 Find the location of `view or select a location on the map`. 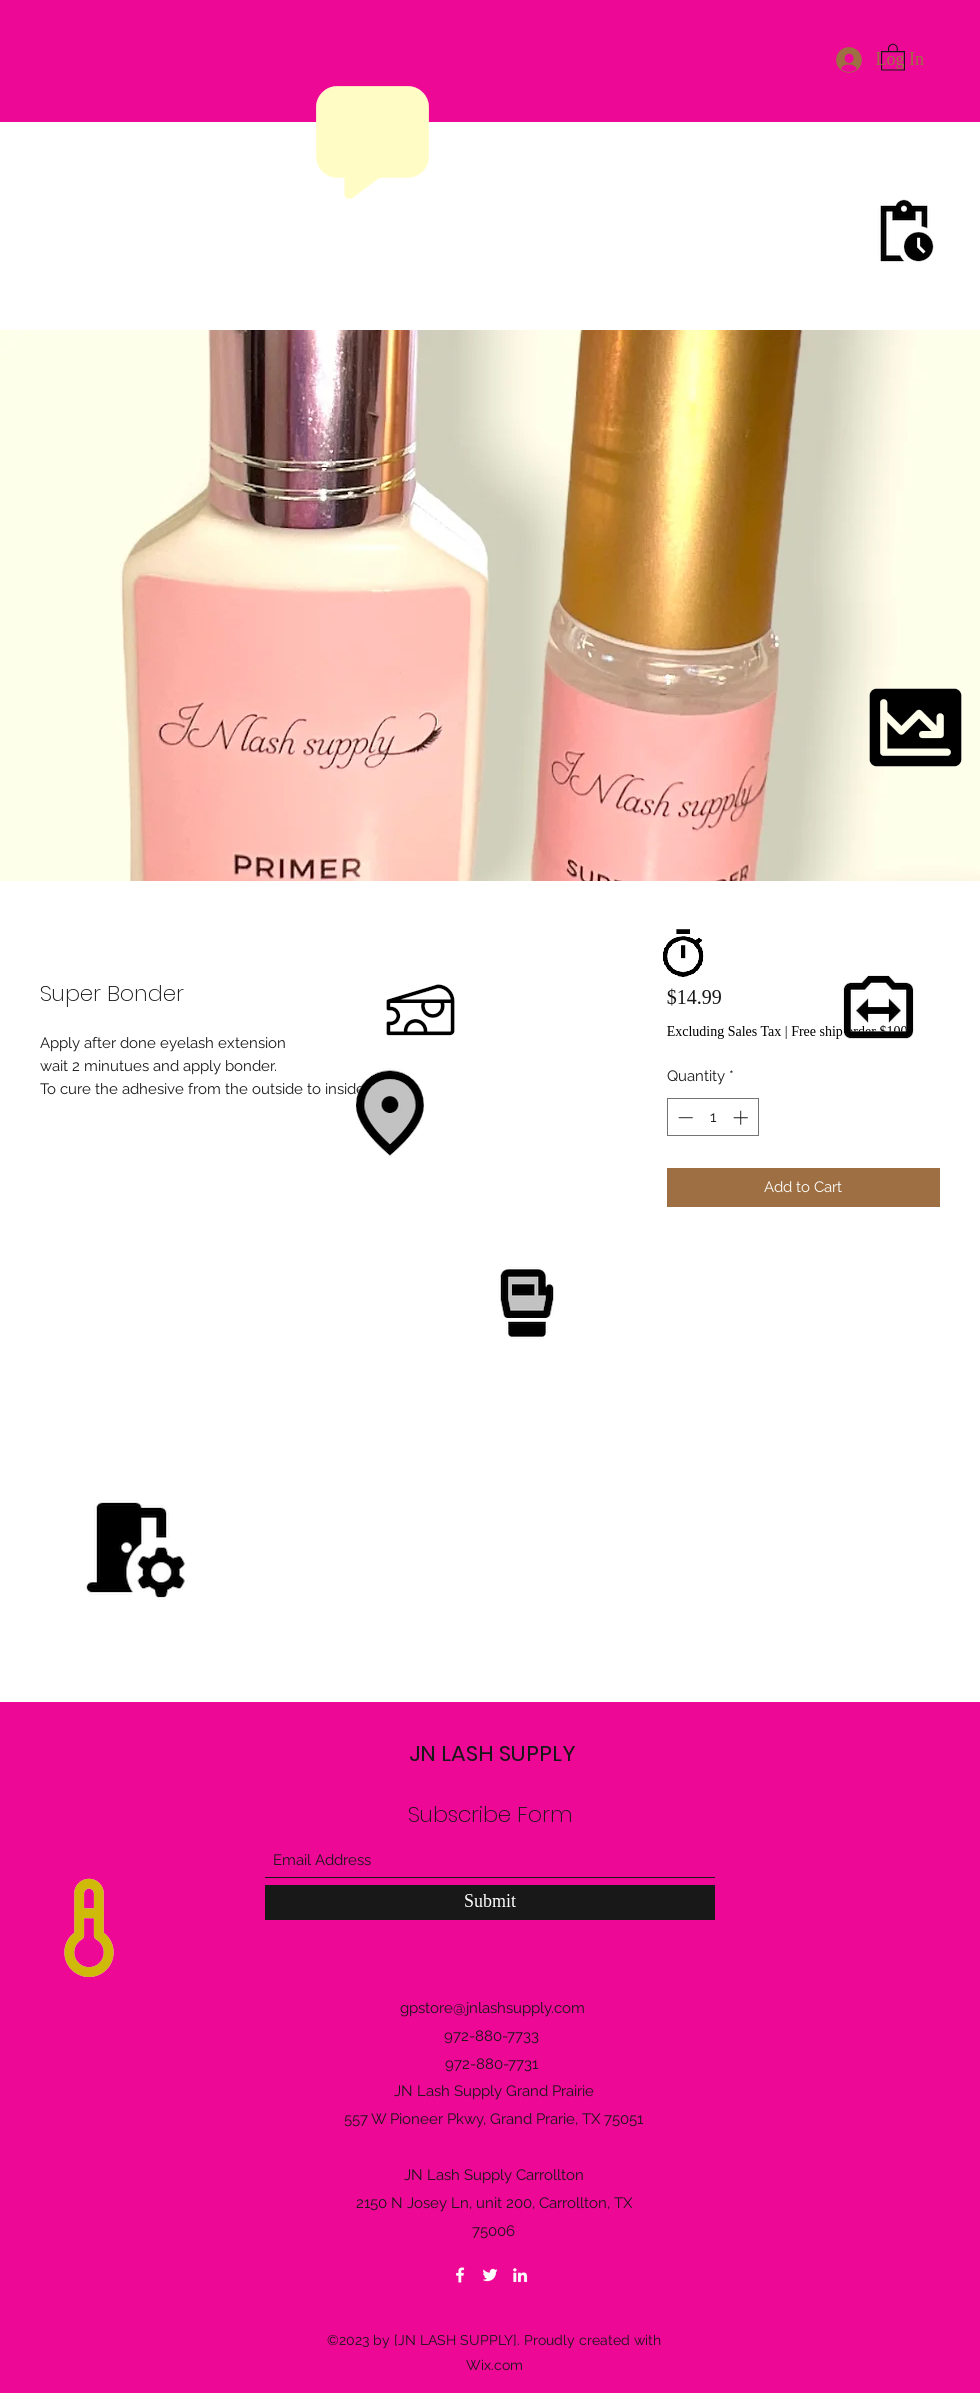

view or select a location on the map is located at coordinates (390, 1113).